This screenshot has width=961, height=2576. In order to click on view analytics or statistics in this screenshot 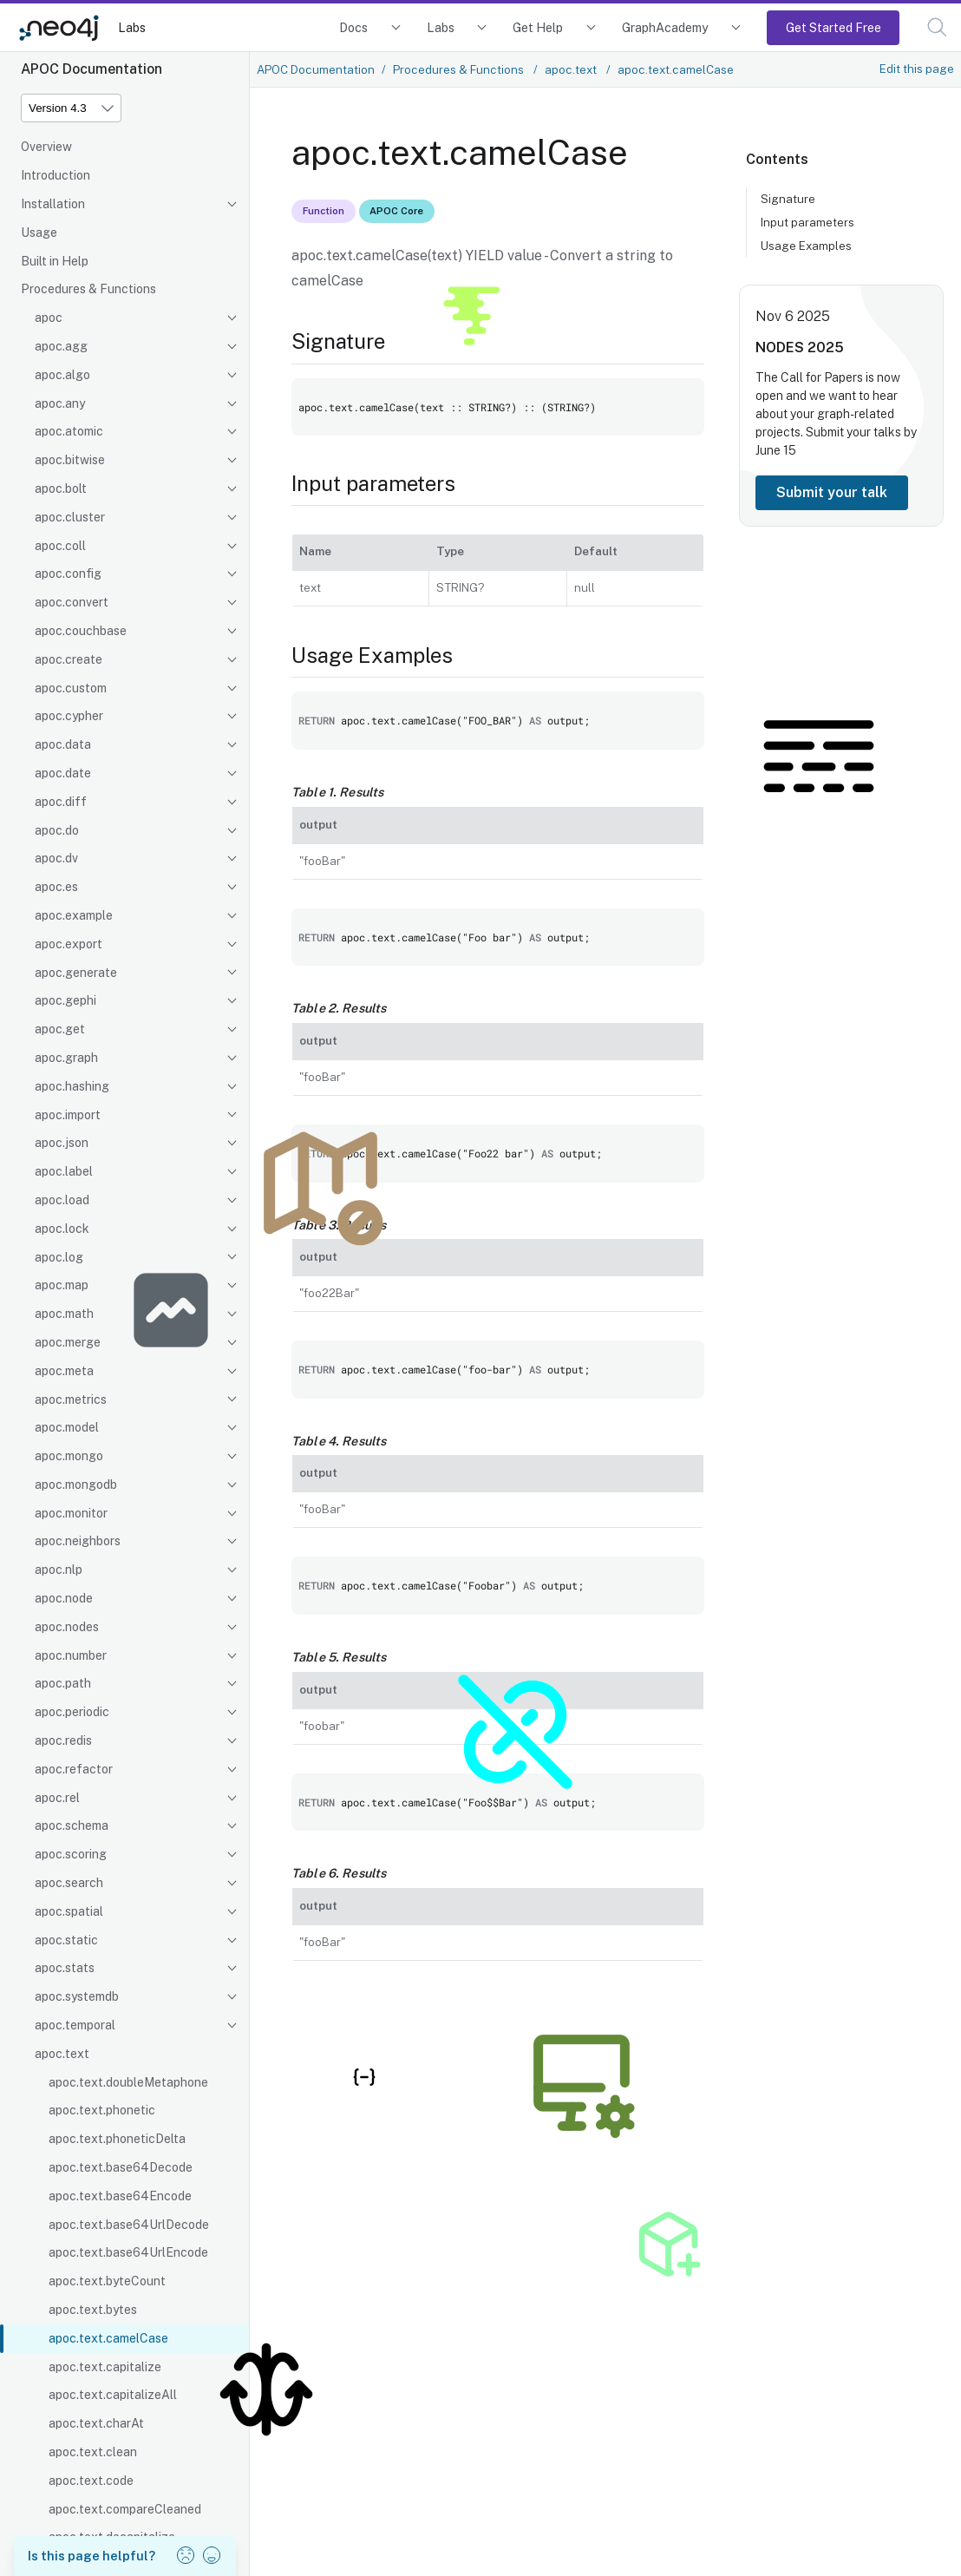, I will do `click(171, 1310)`.